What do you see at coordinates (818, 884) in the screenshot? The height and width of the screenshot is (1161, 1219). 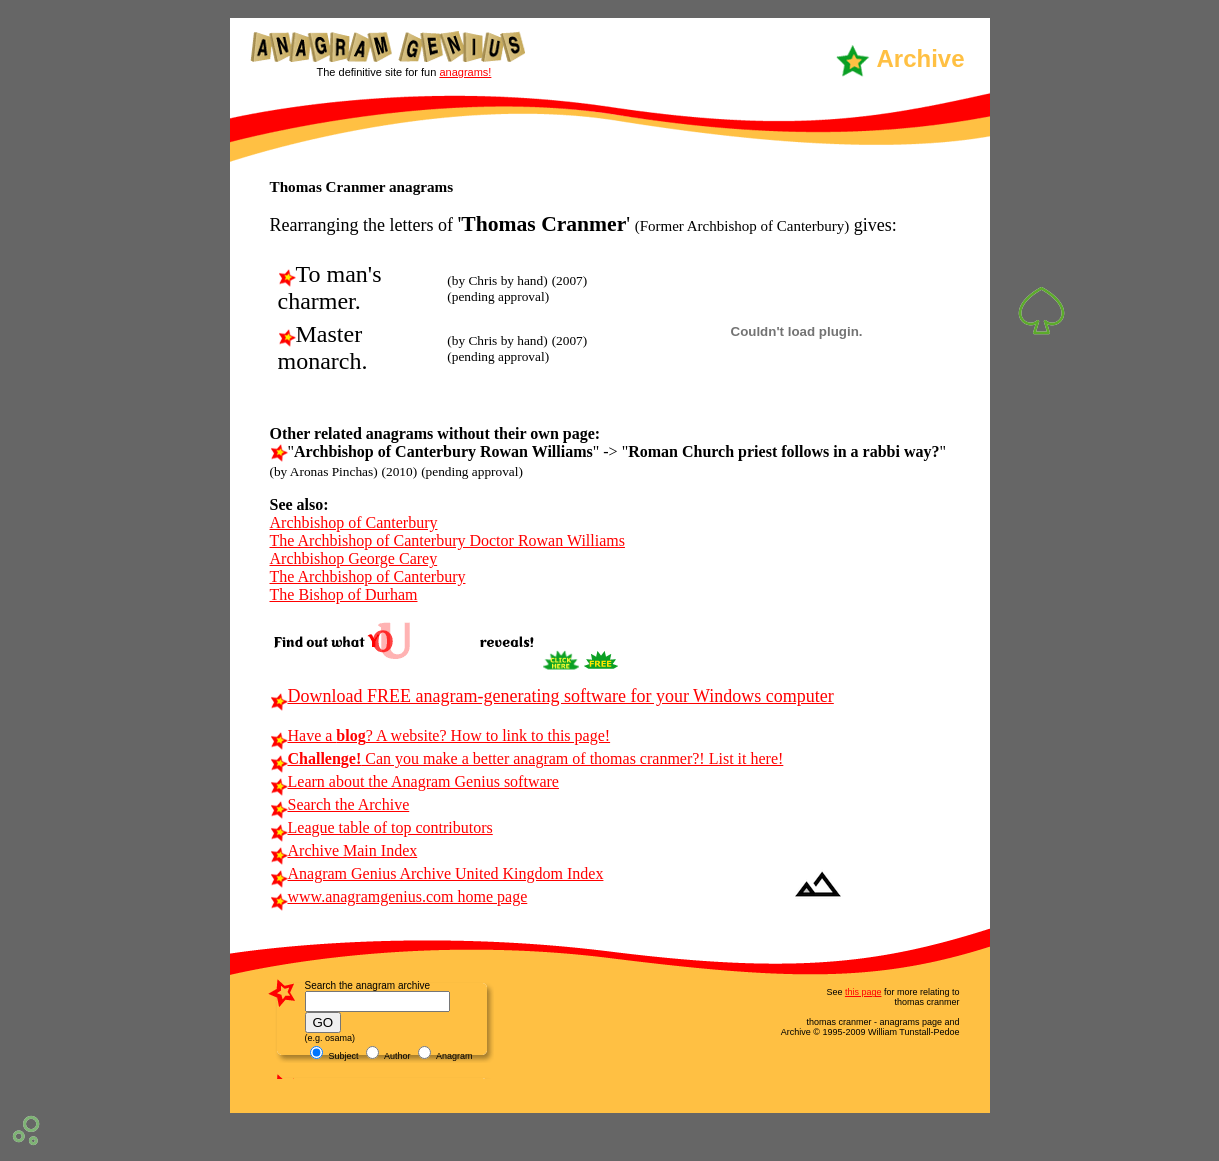 I see `filter photos by landscape or mountain scenes` at bounding box center [818, 884].